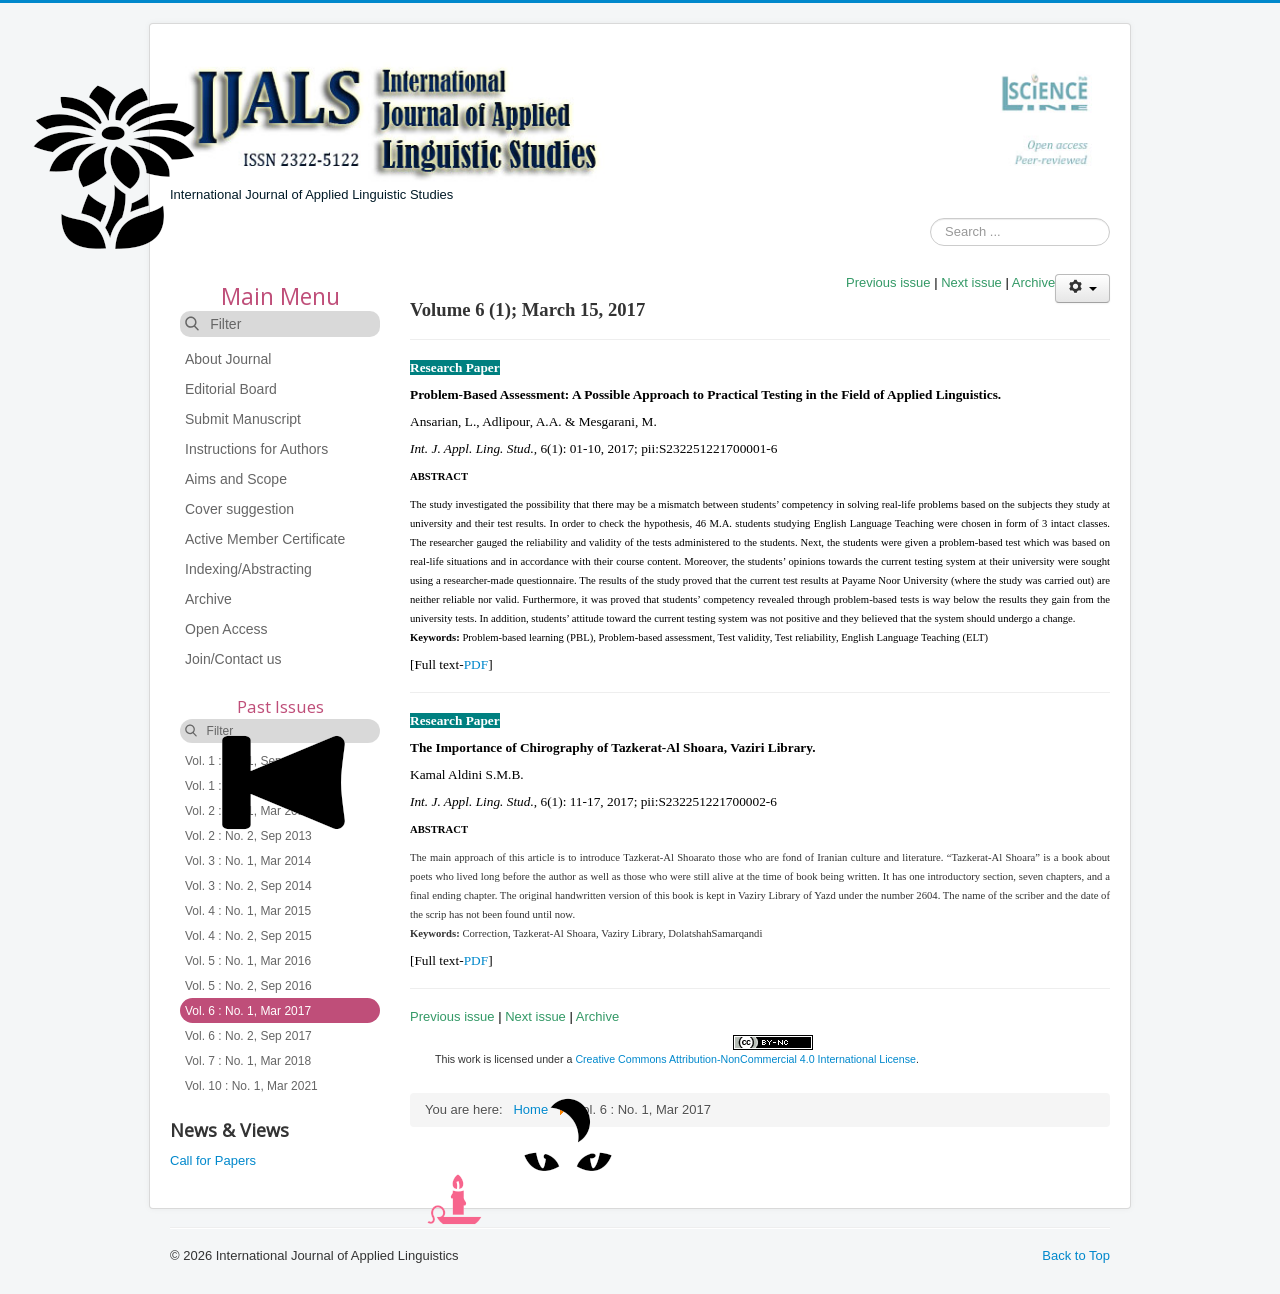  Describe the element at coordinates (113, 164) in the screenshot. I see `decorative flower icon for nature or garden-themed content` at that location.